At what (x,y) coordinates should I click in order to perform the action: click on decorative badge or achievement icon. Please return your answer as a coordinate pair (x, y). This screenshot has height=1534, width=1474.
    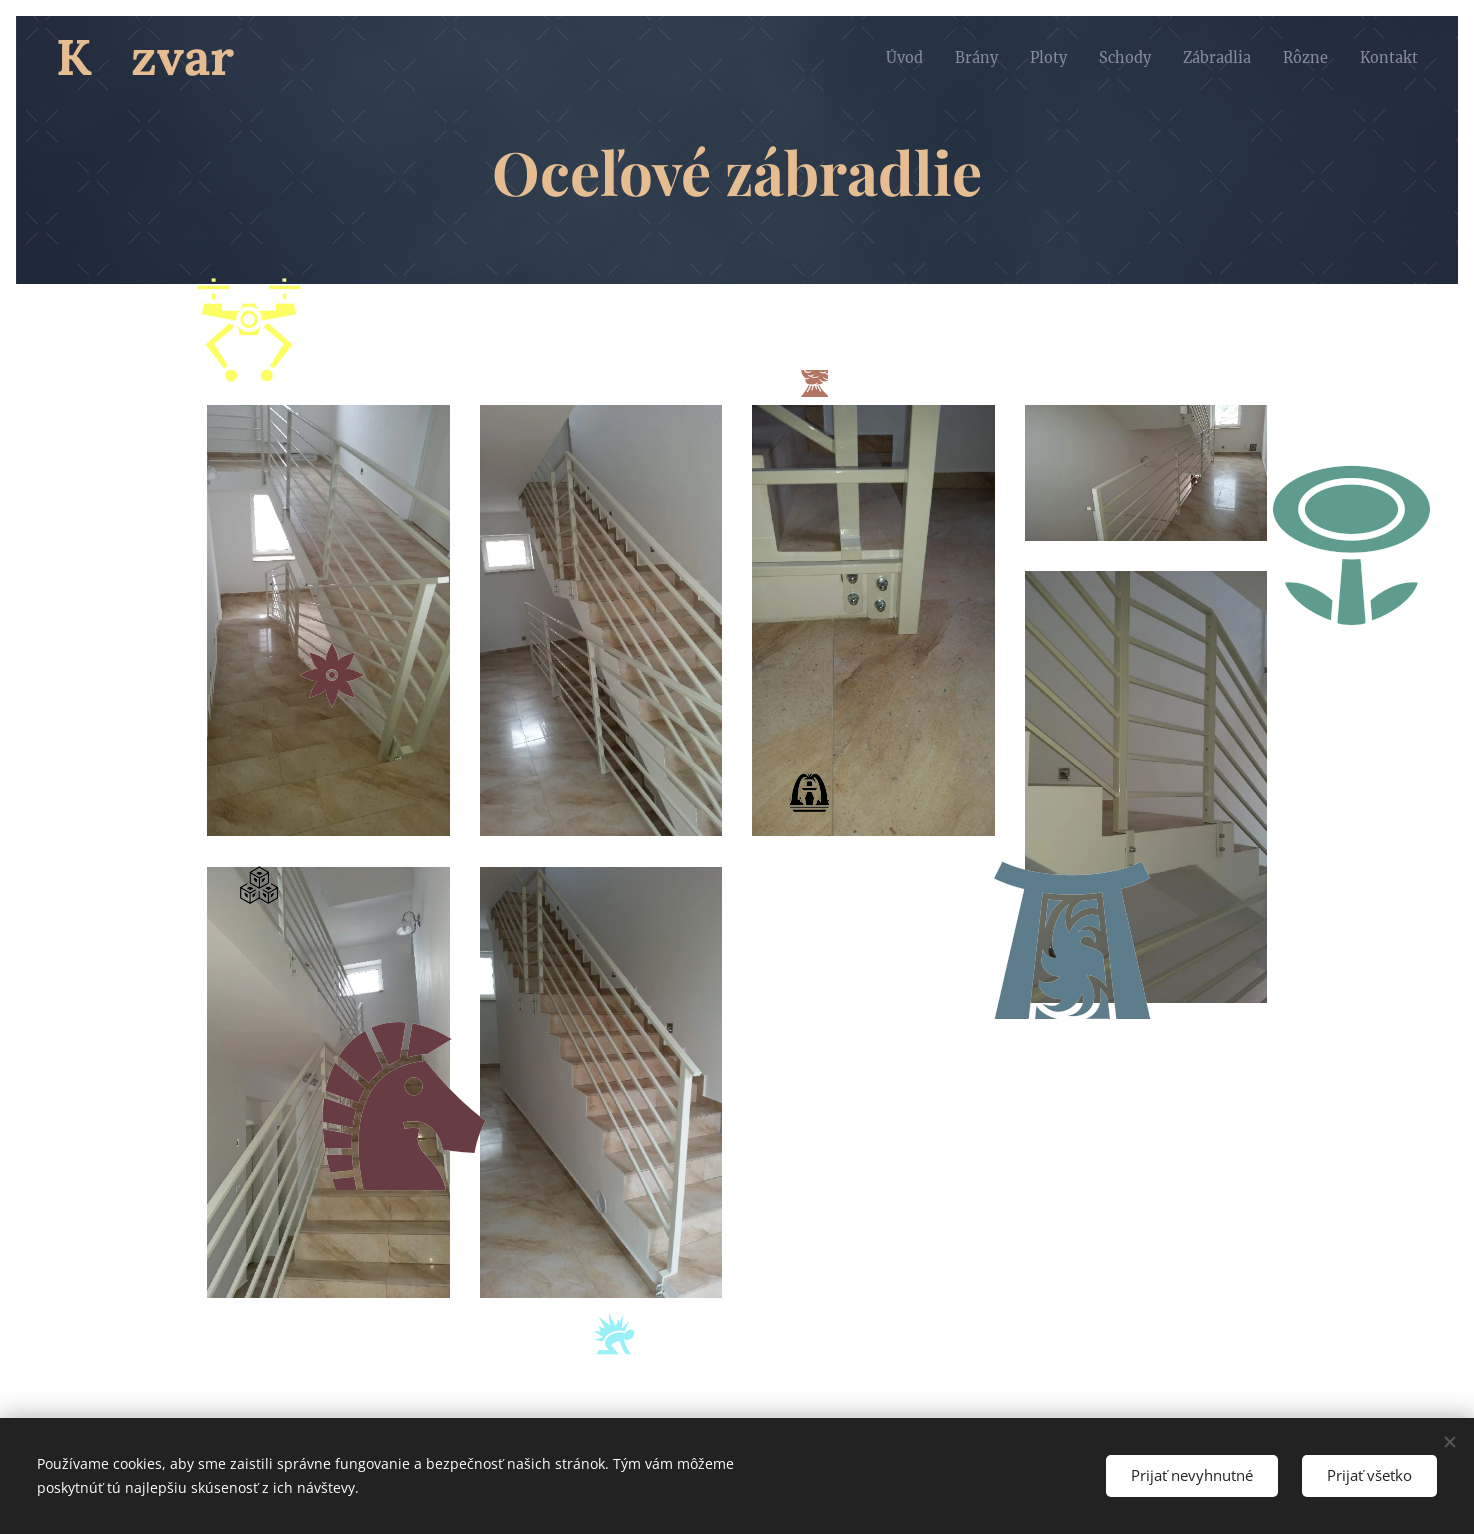
    Looking at the image, I should click on (332, 675).